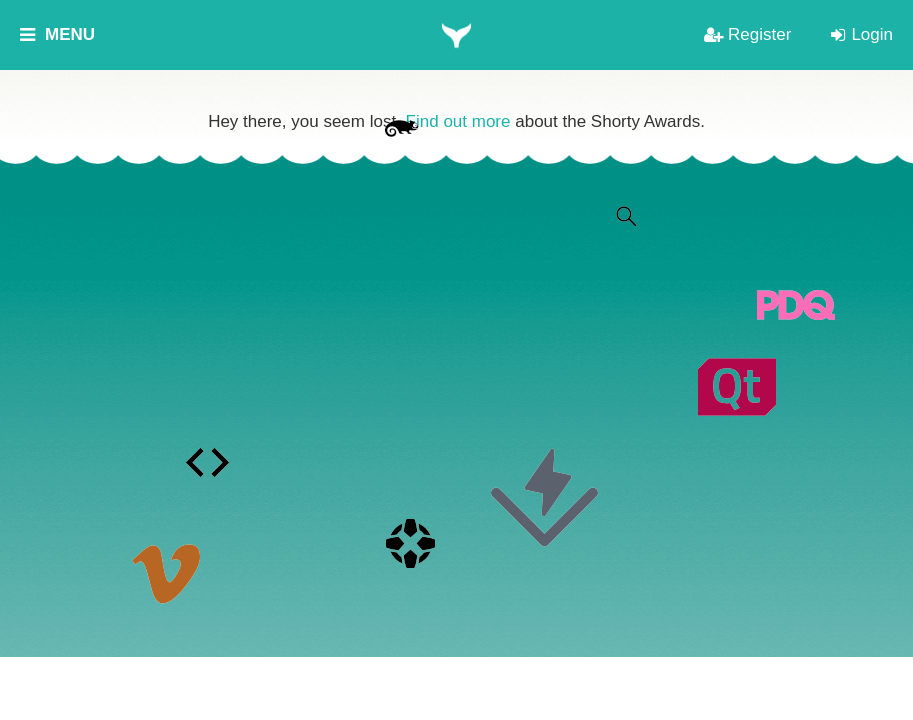 This screenshot has height=720, width=913. What do you see at coordinates (401, 128) in the screenshot?
I see `SUSE Linux brand logo` at bounding box center [401, 128].